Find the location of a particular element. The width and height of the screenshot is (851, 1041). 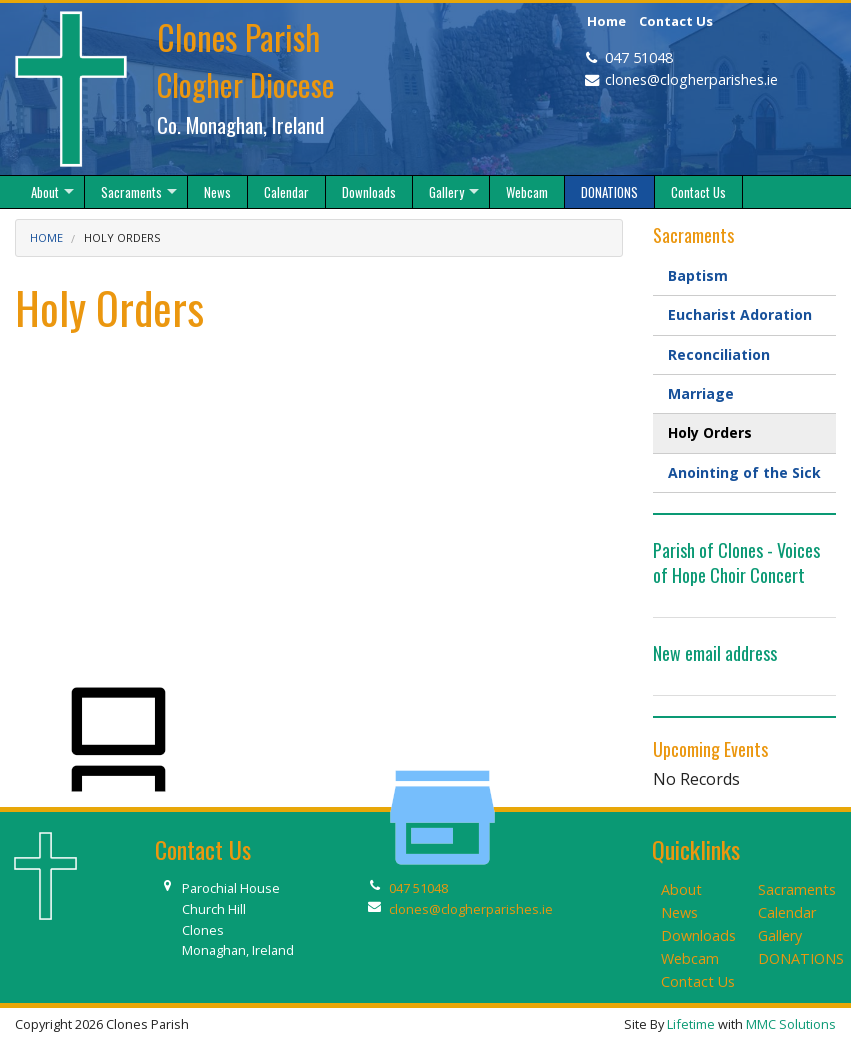

access the store or shop section is located at coordinates (442, 817).